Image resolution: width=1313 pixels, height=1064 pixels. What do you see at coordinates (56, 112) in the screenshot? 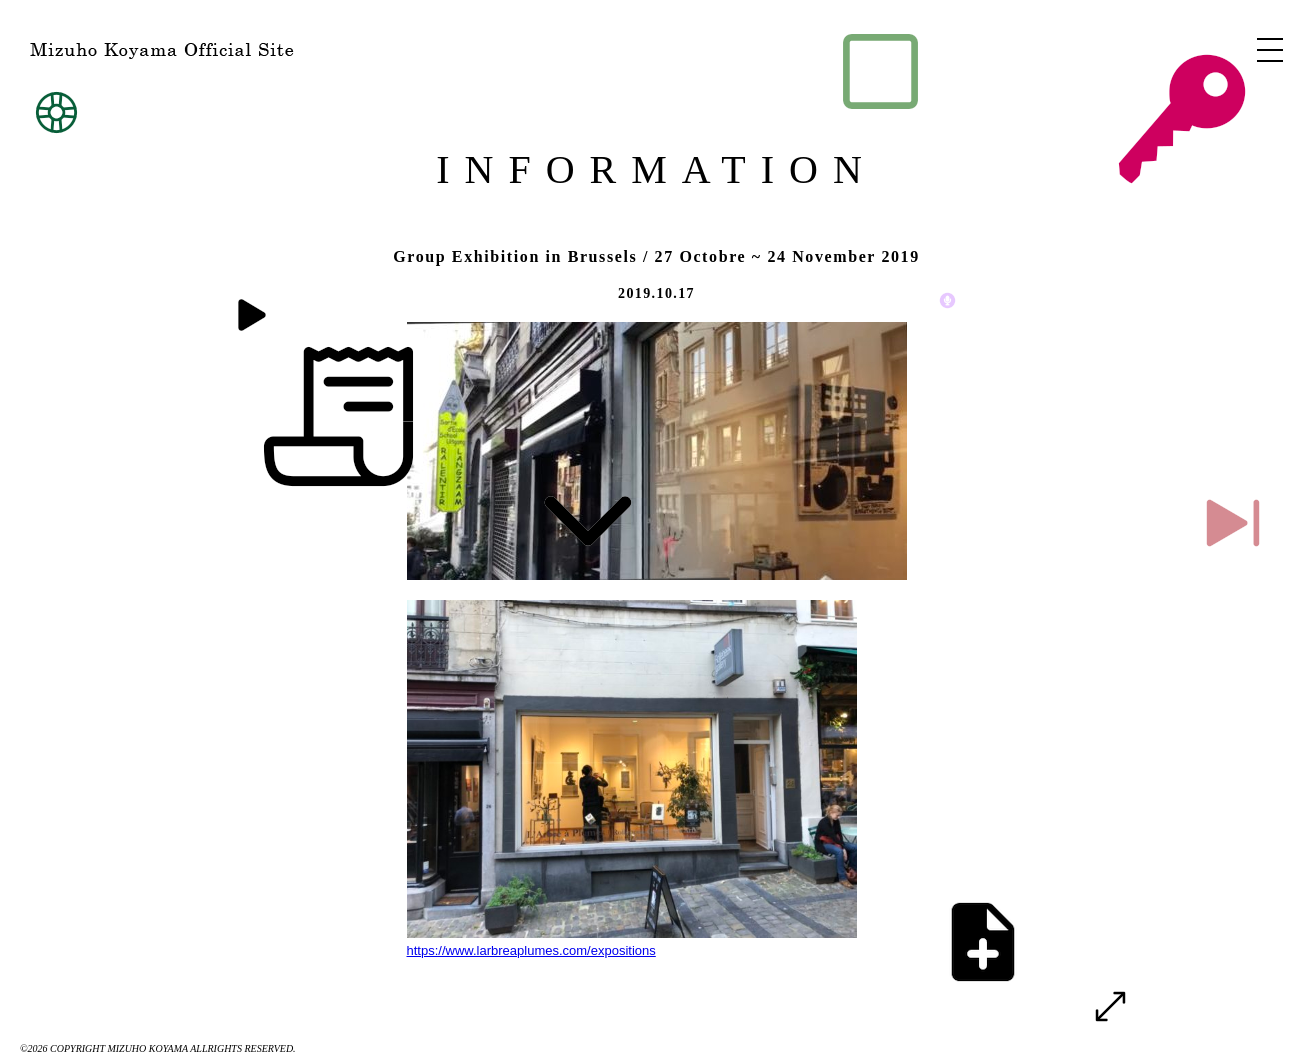
I see `access help or support center` at bounding box center [56, 112].